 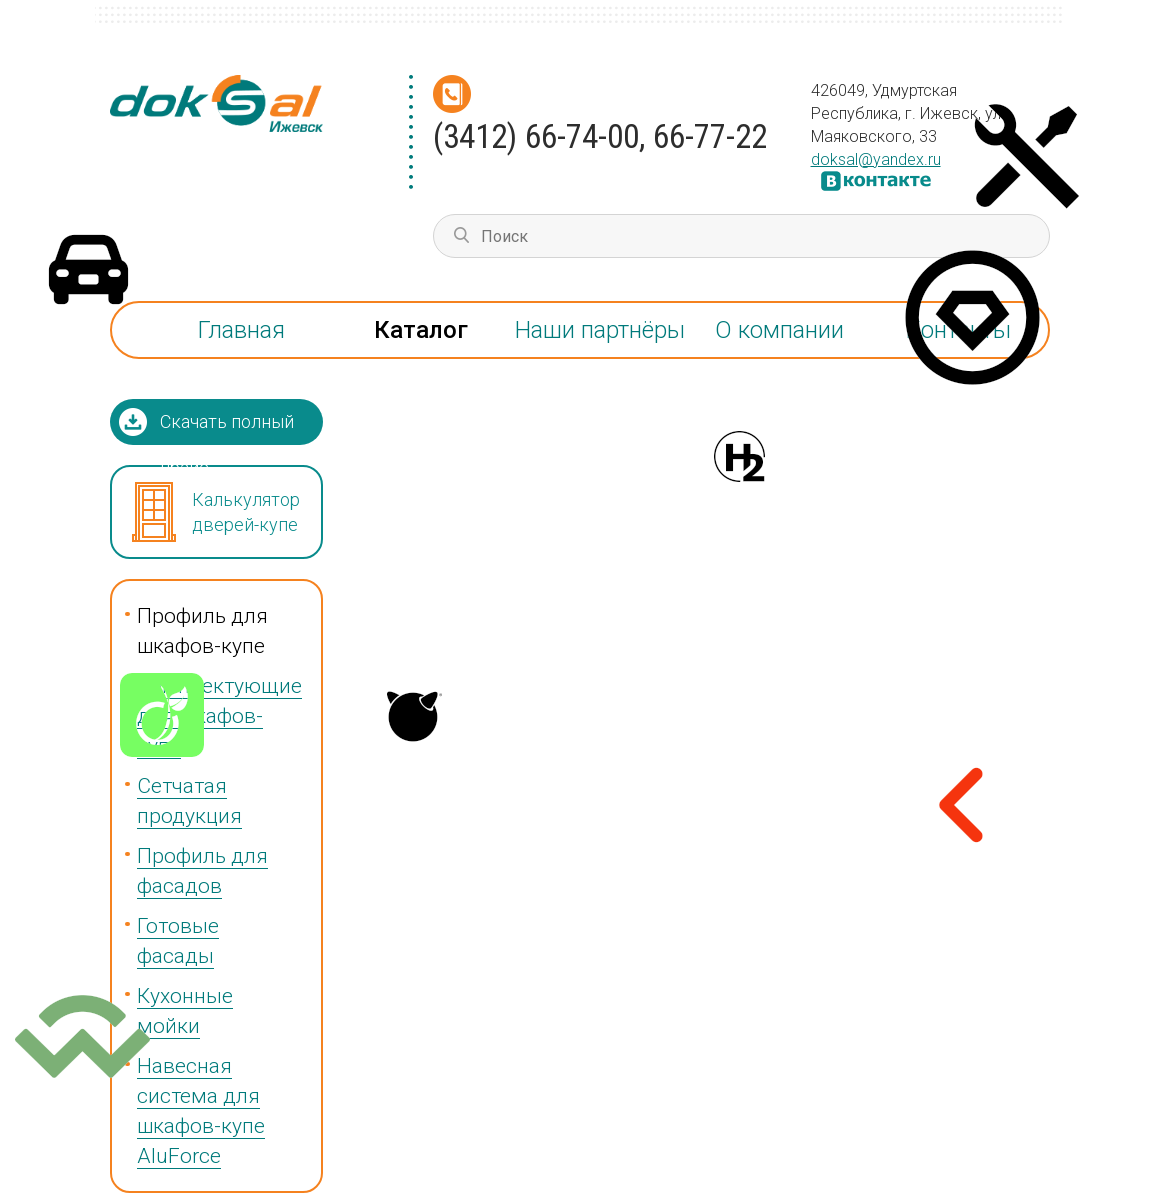 I want to click on copper cryptocurrency or token indicator, so click(x=972, y=317).